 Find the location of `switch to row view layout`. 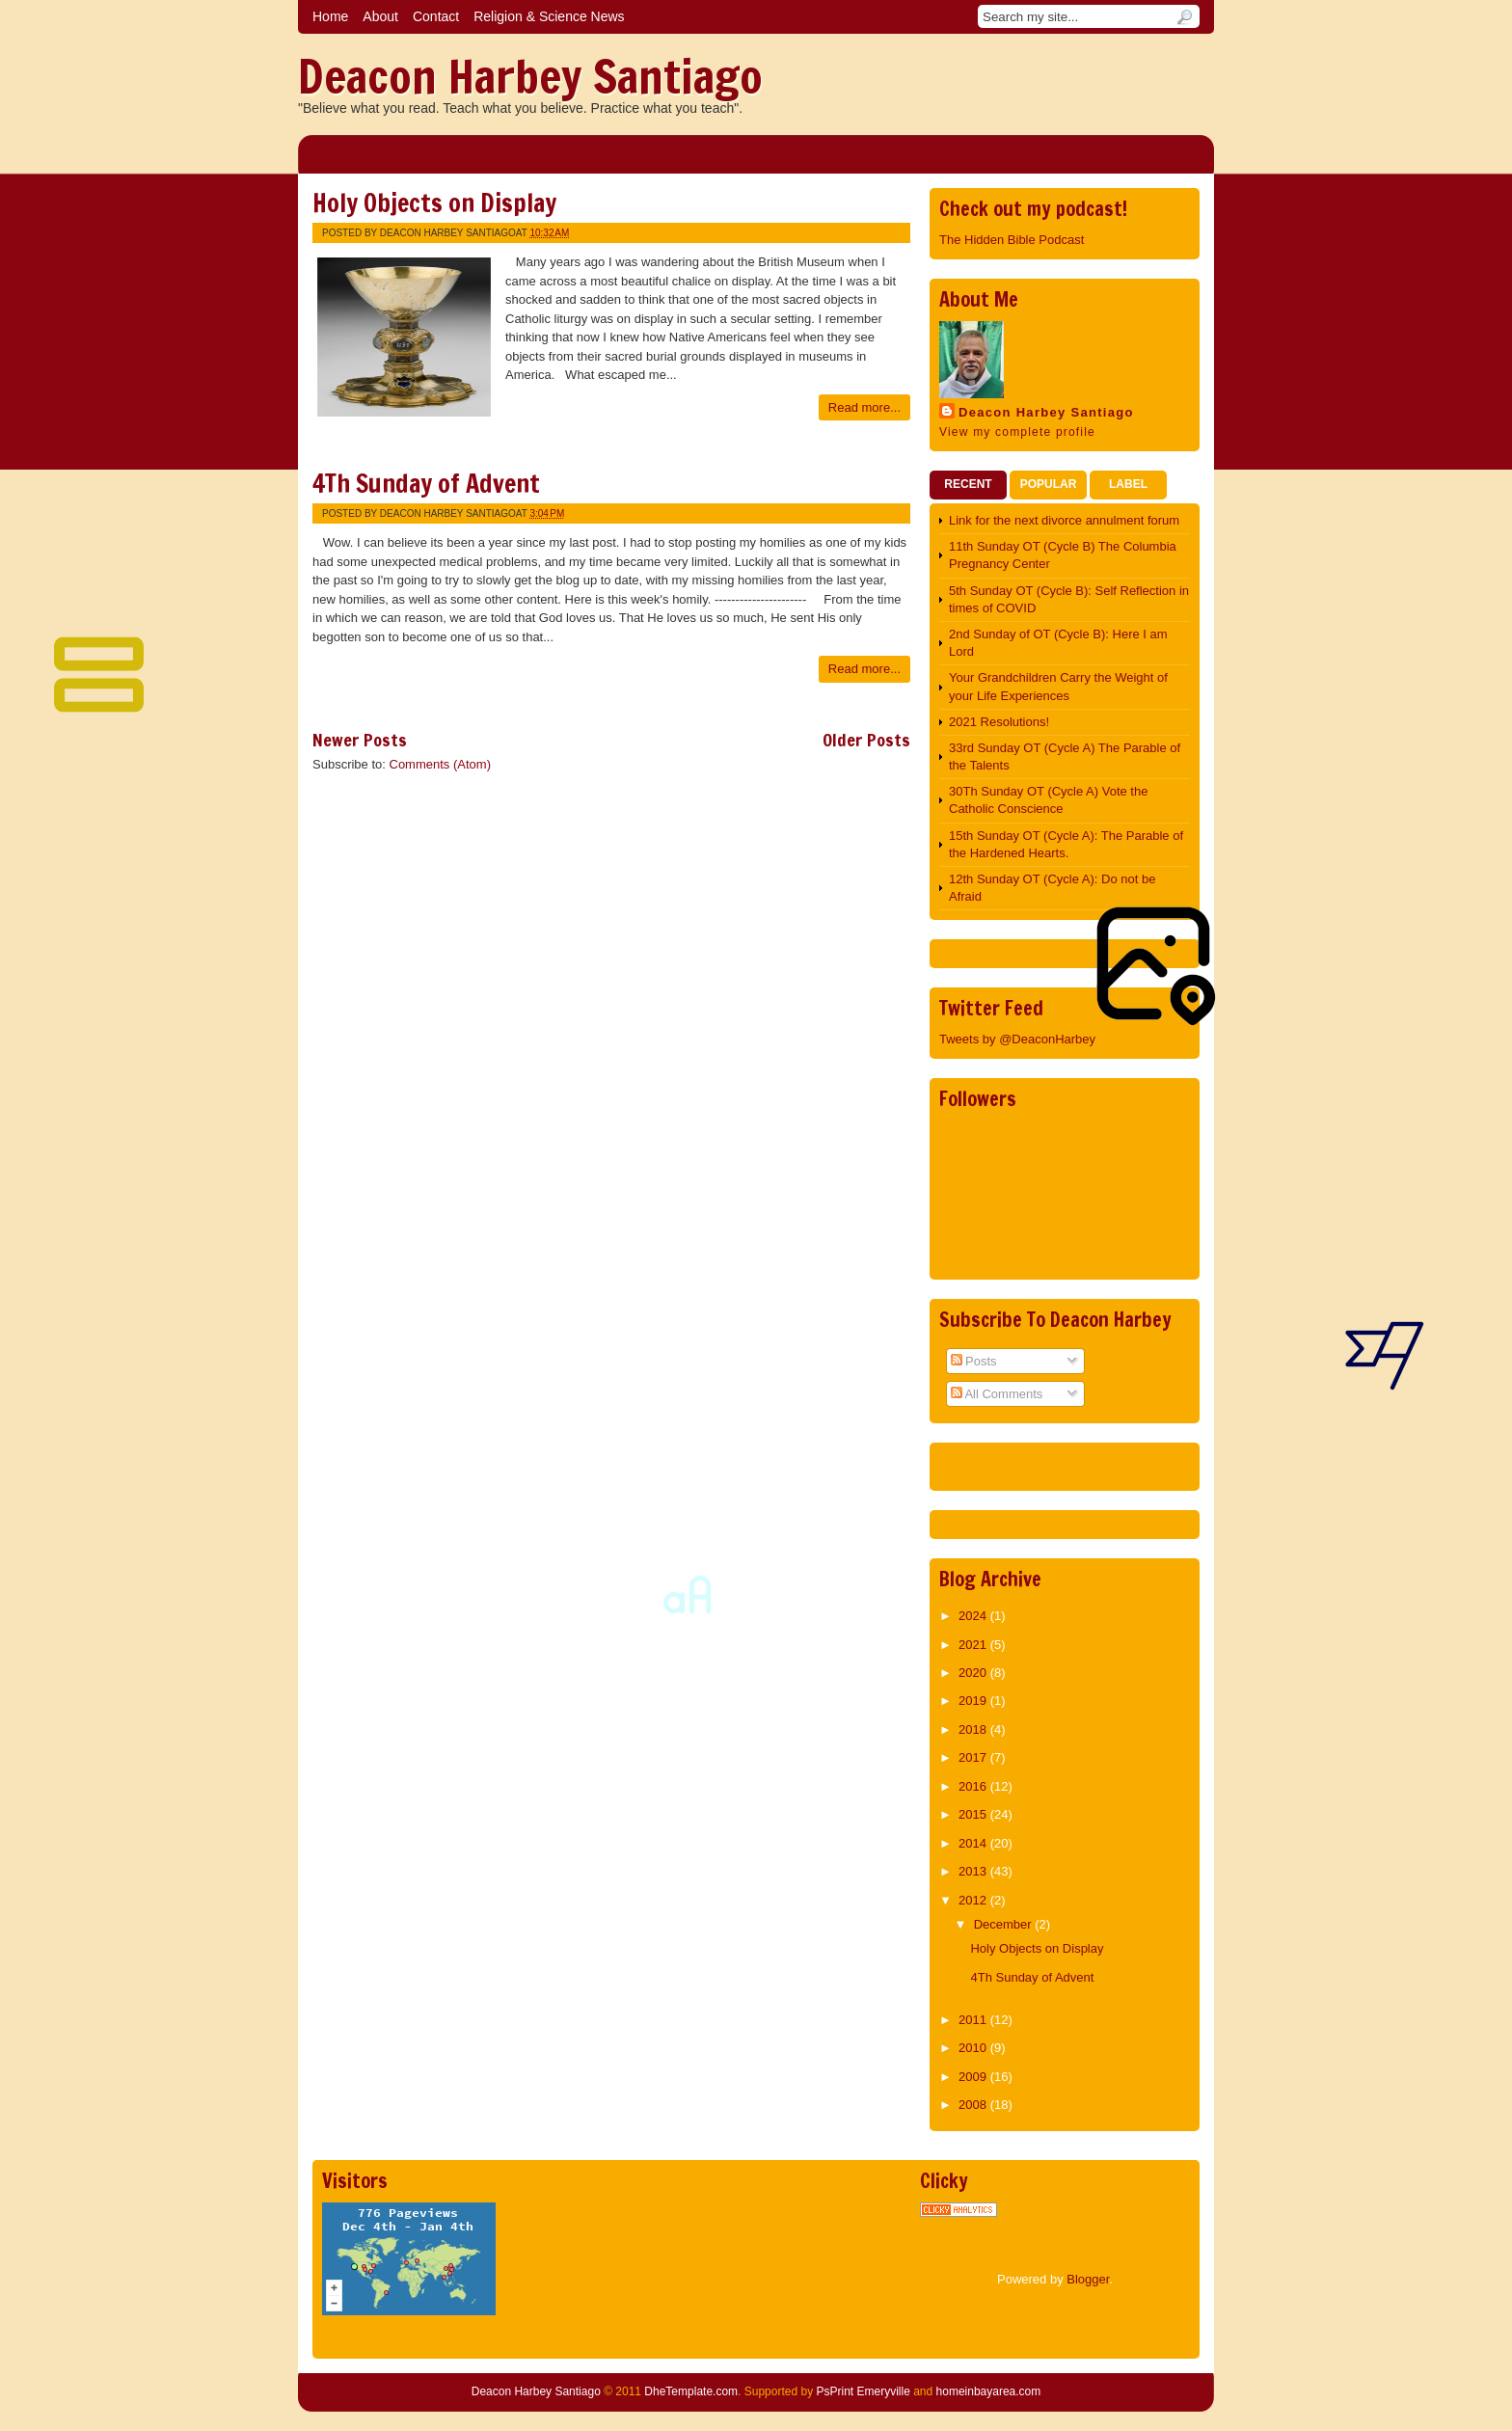

switch to row view layout is located at coordinates (98, 674).